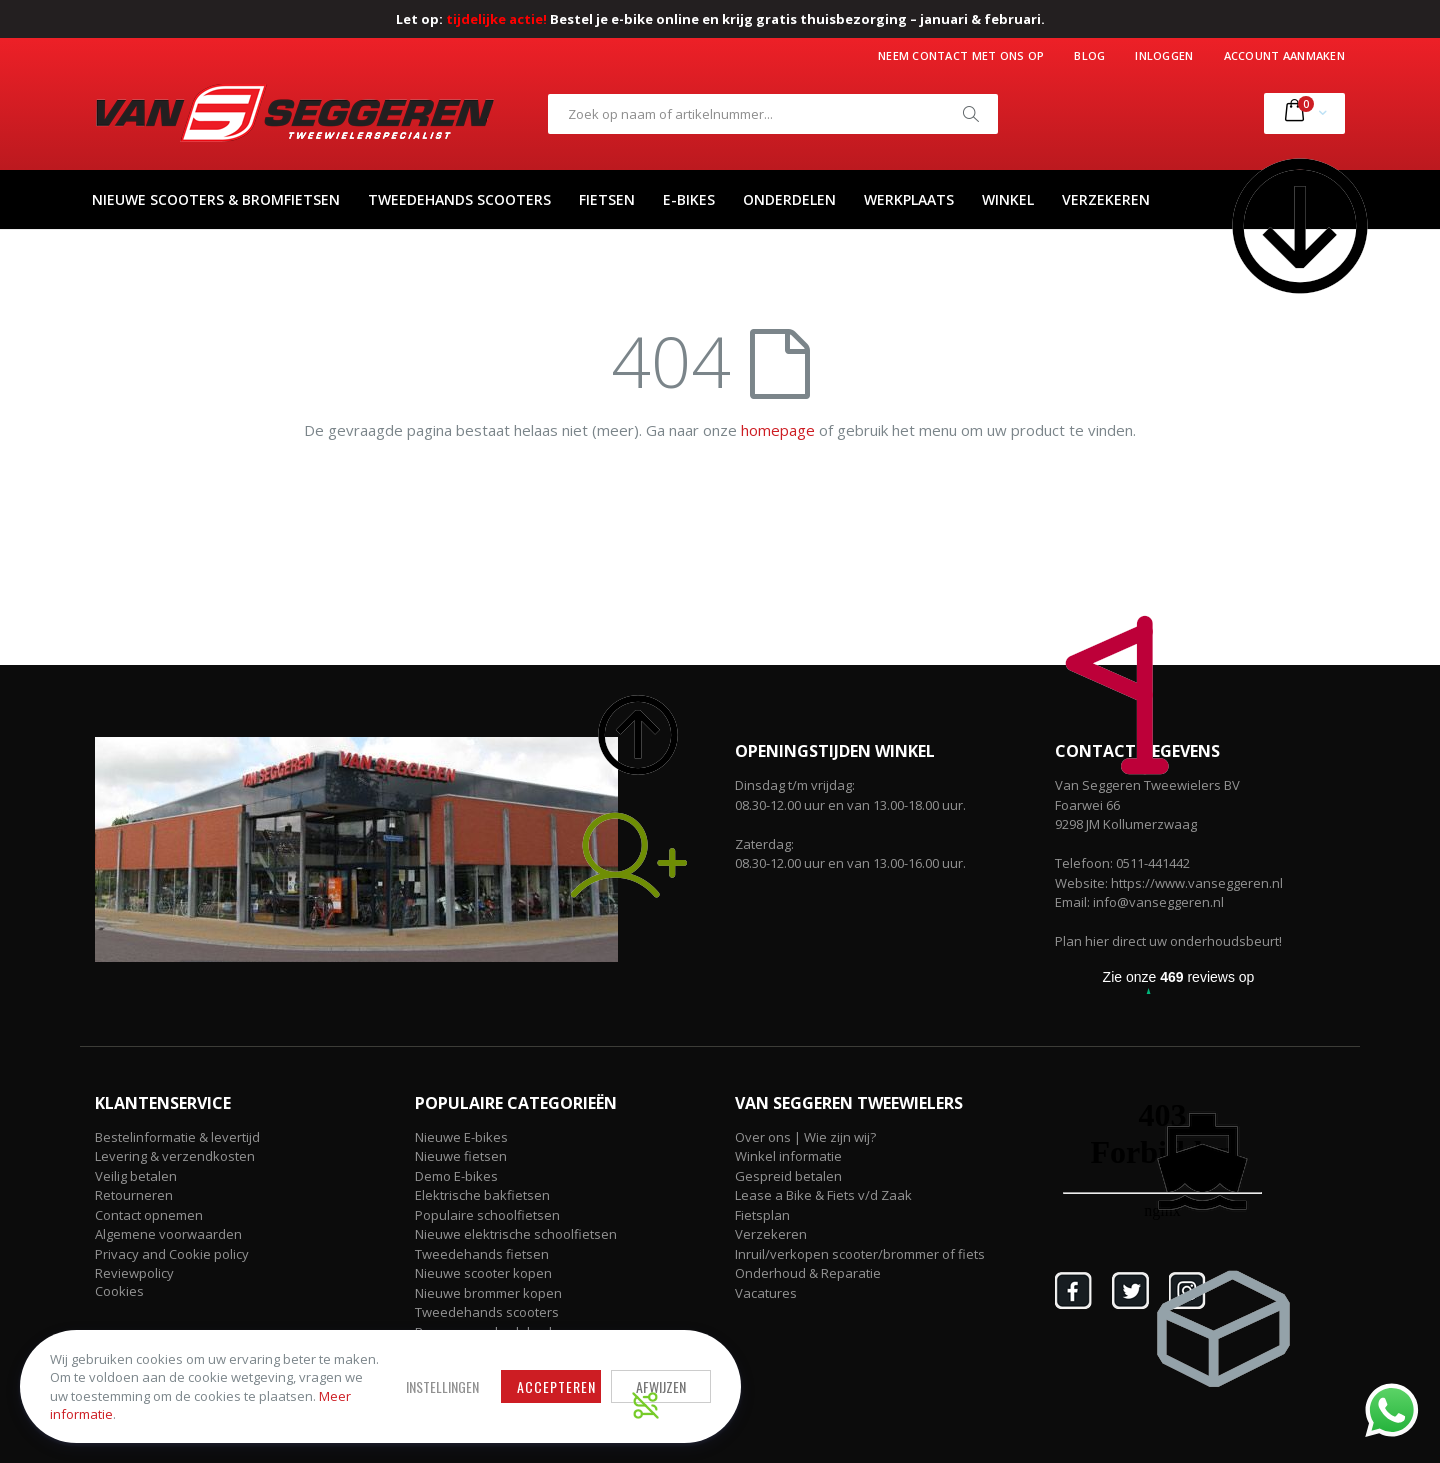 The image size is (1440, 1463). I want to click on download a file or resource, so click(1300, 226).